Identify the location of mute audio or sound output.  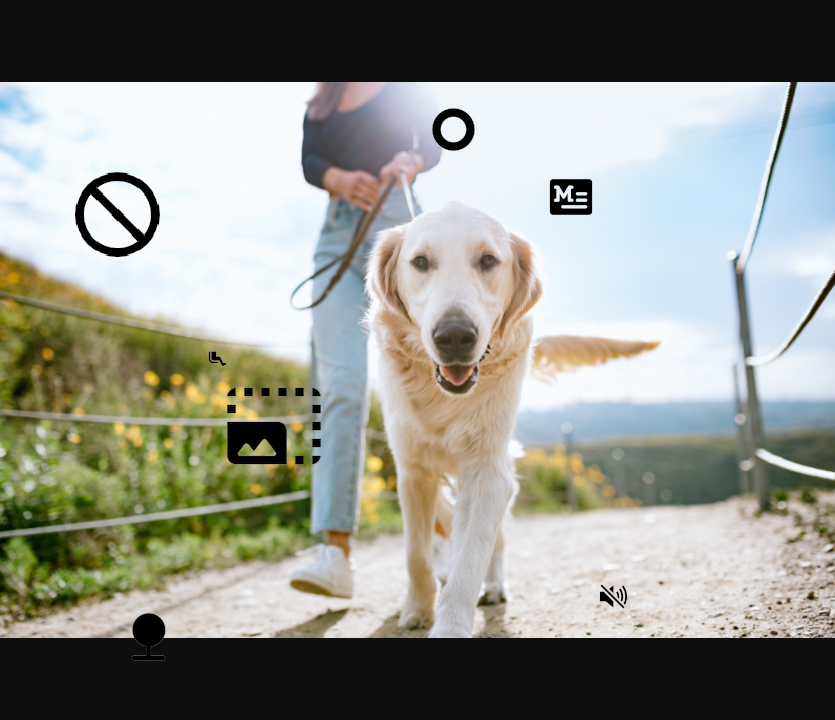
(613, 596).